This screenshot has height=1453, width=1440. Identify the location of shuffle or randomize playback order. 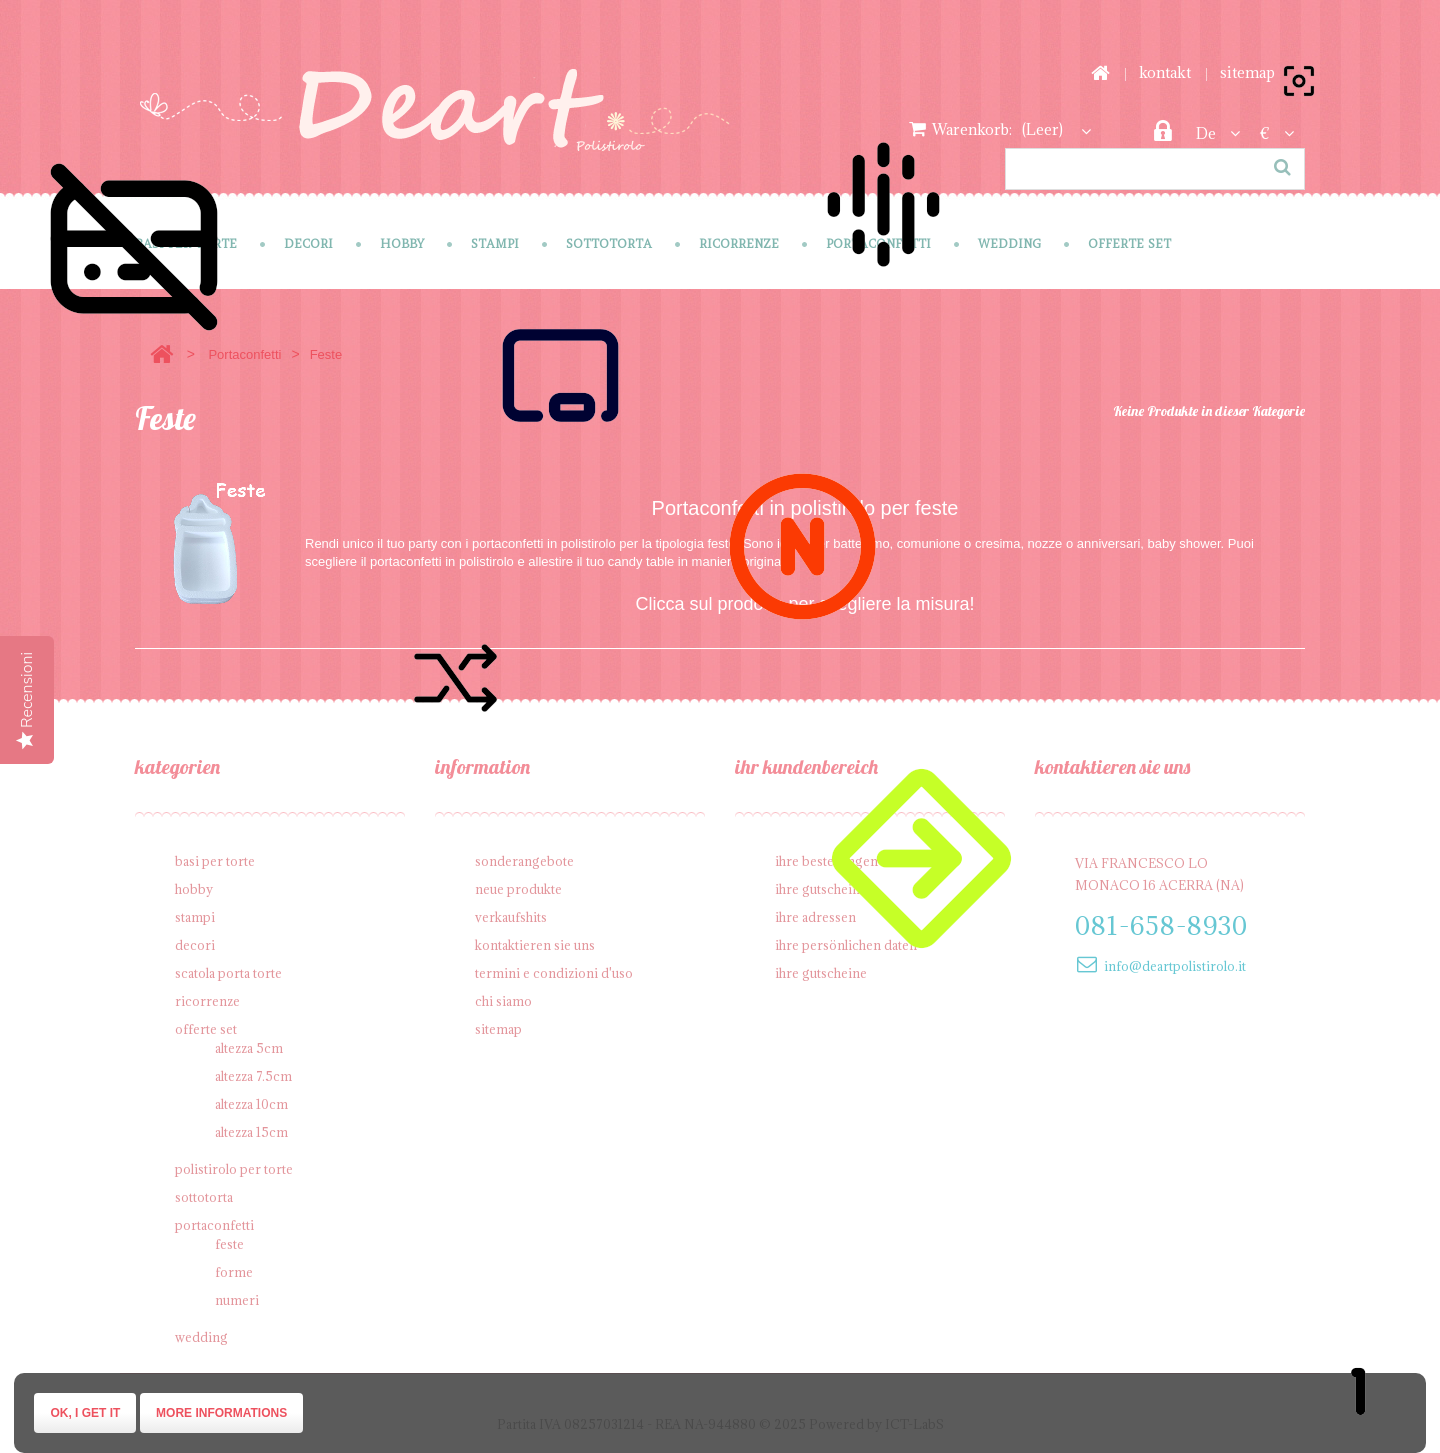
(454, 678).